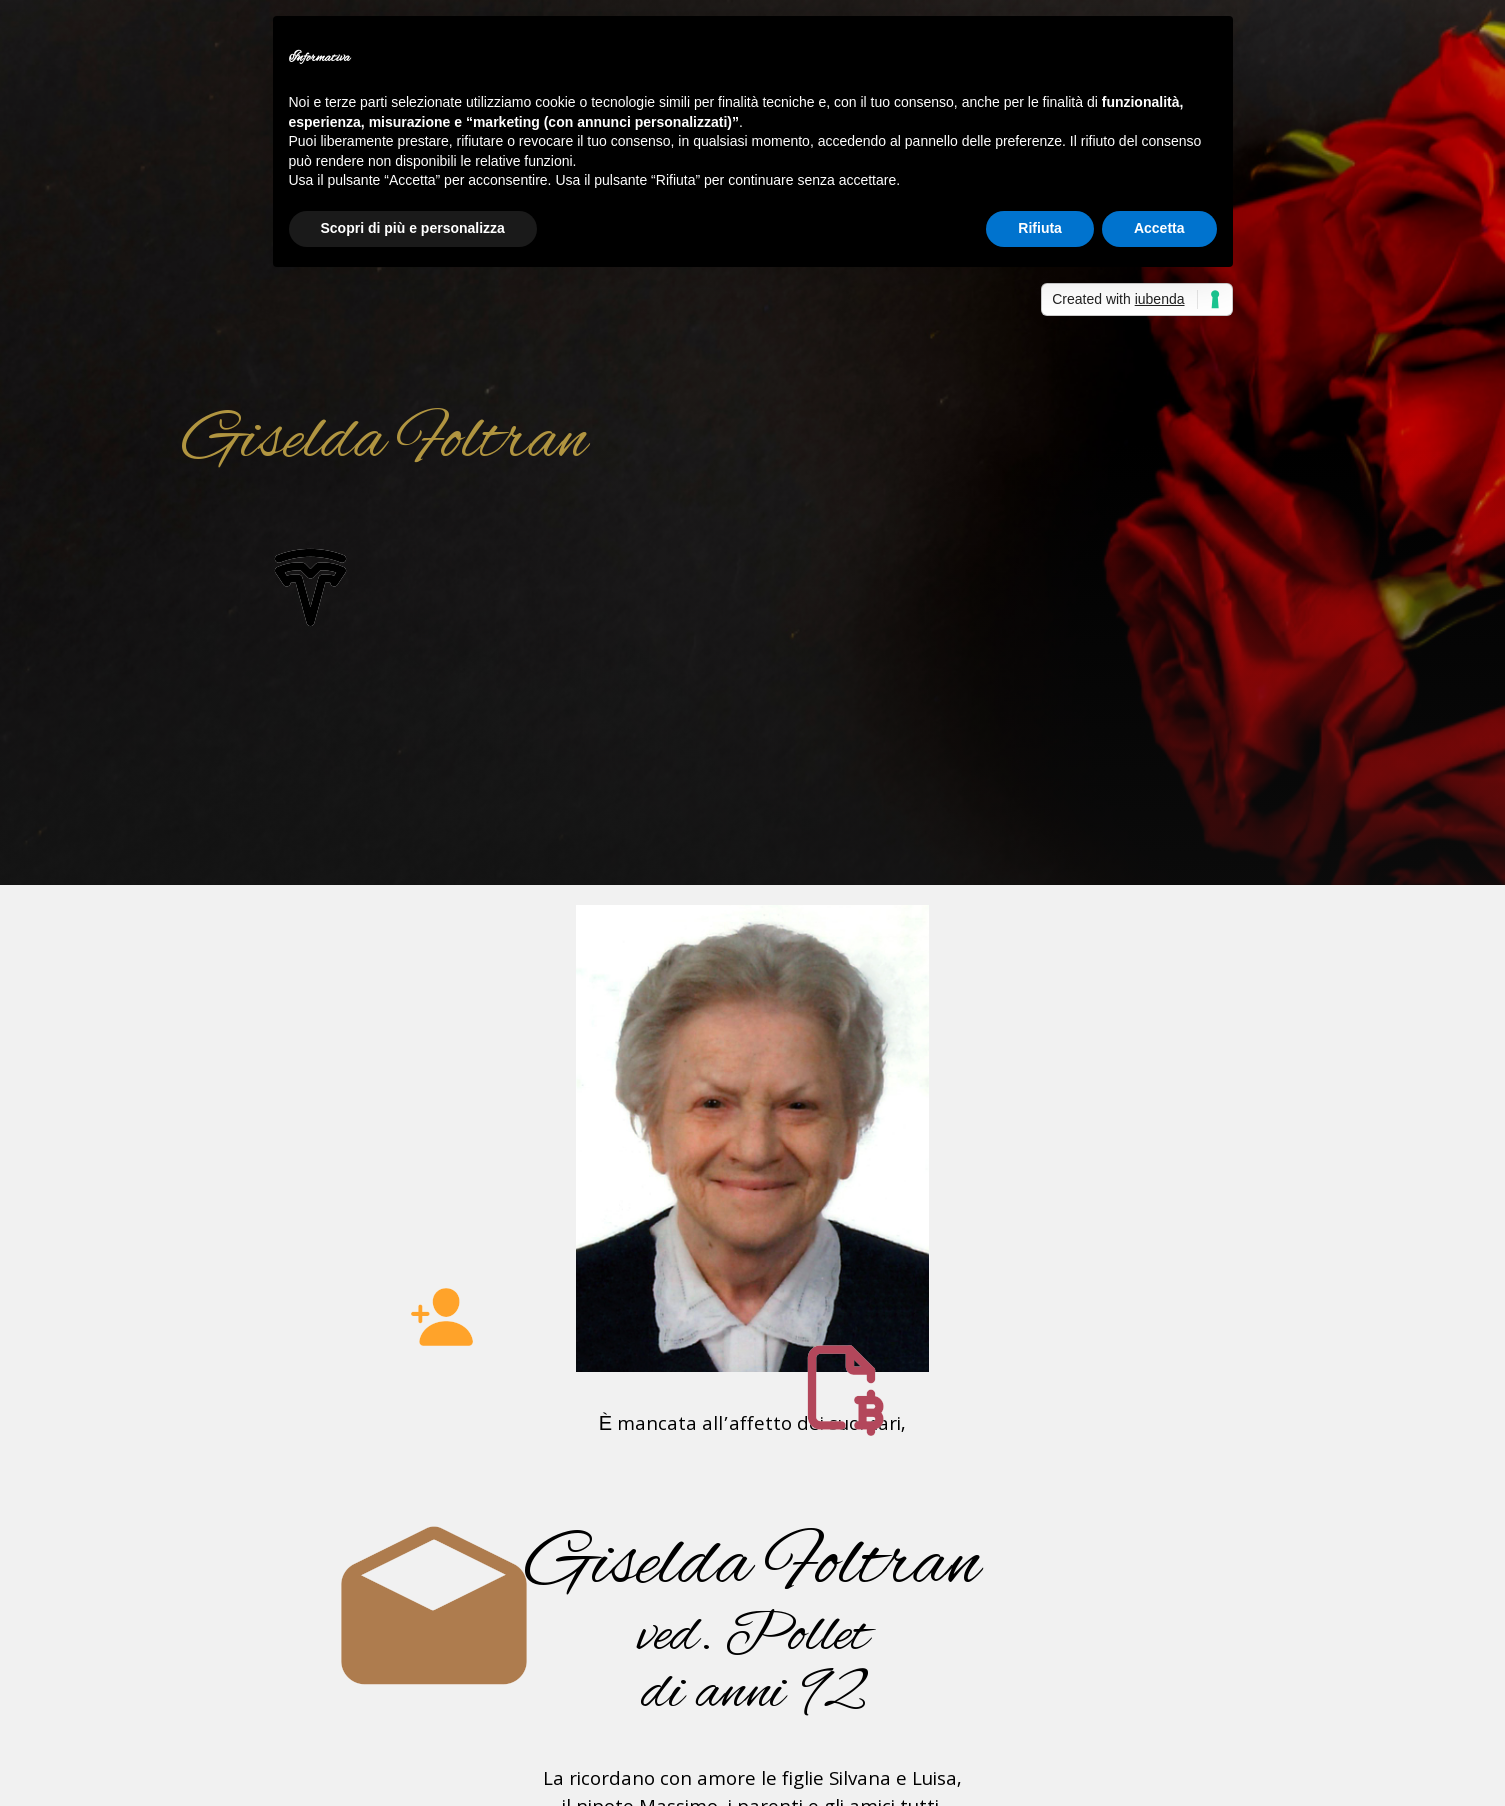 This screenshot has height=1806, width=1505. What do you see at coordinates (434, 1606) in the screenshot?
I see `view an opened email message` at bounding box center [434, 1606].